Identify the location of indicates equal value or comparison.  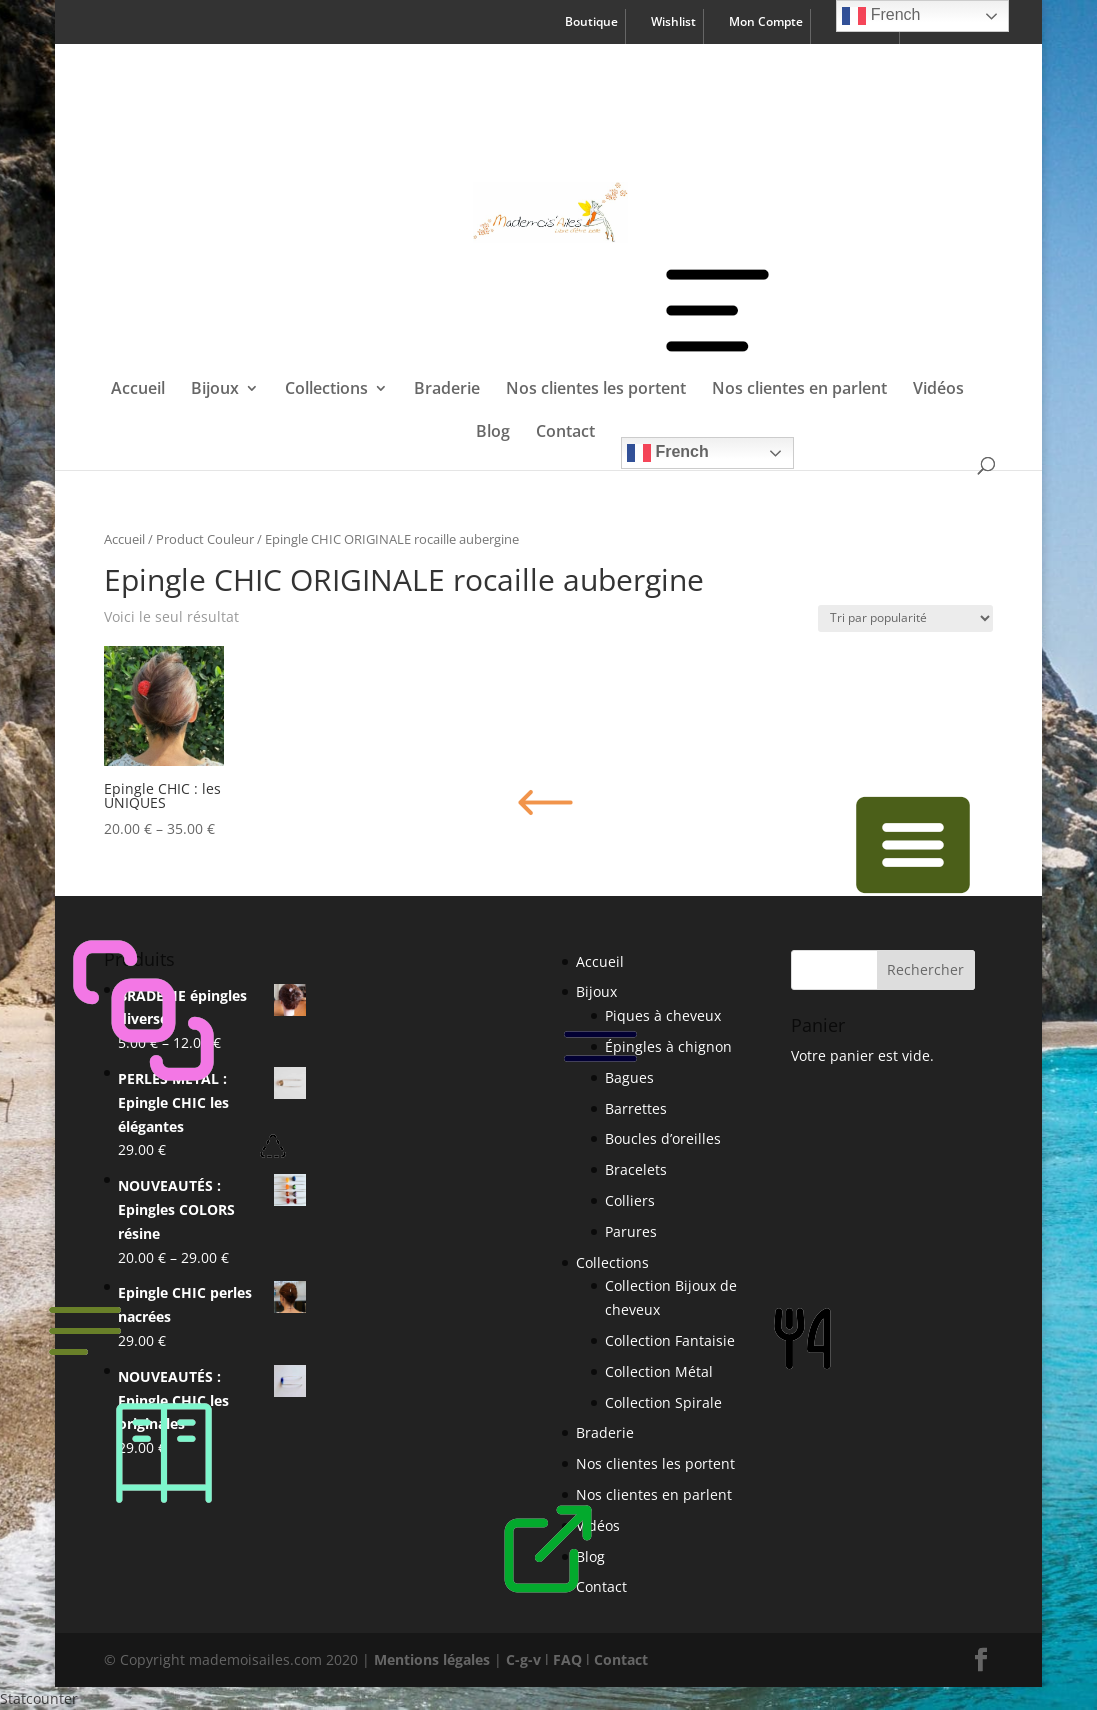
(600, 1046).